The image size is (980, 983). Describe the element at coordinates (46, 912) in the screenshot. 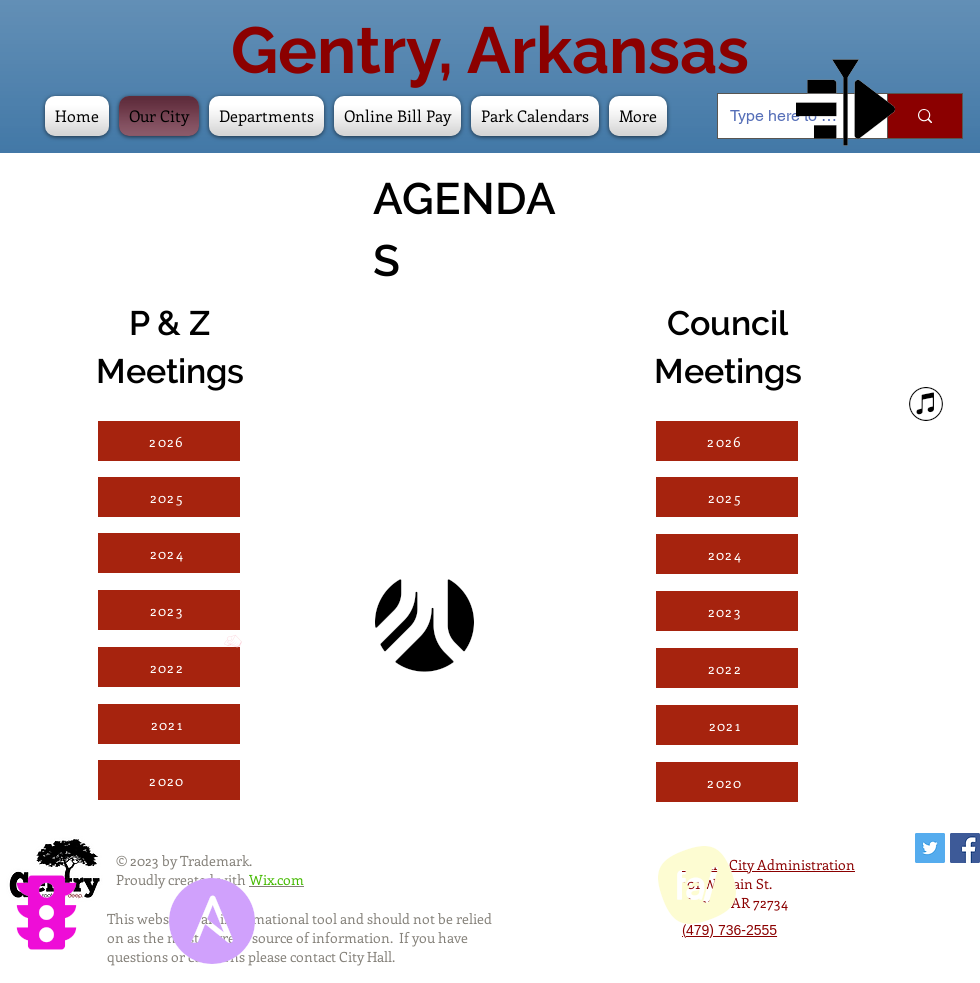

I see `view traffic conditions` at that location.